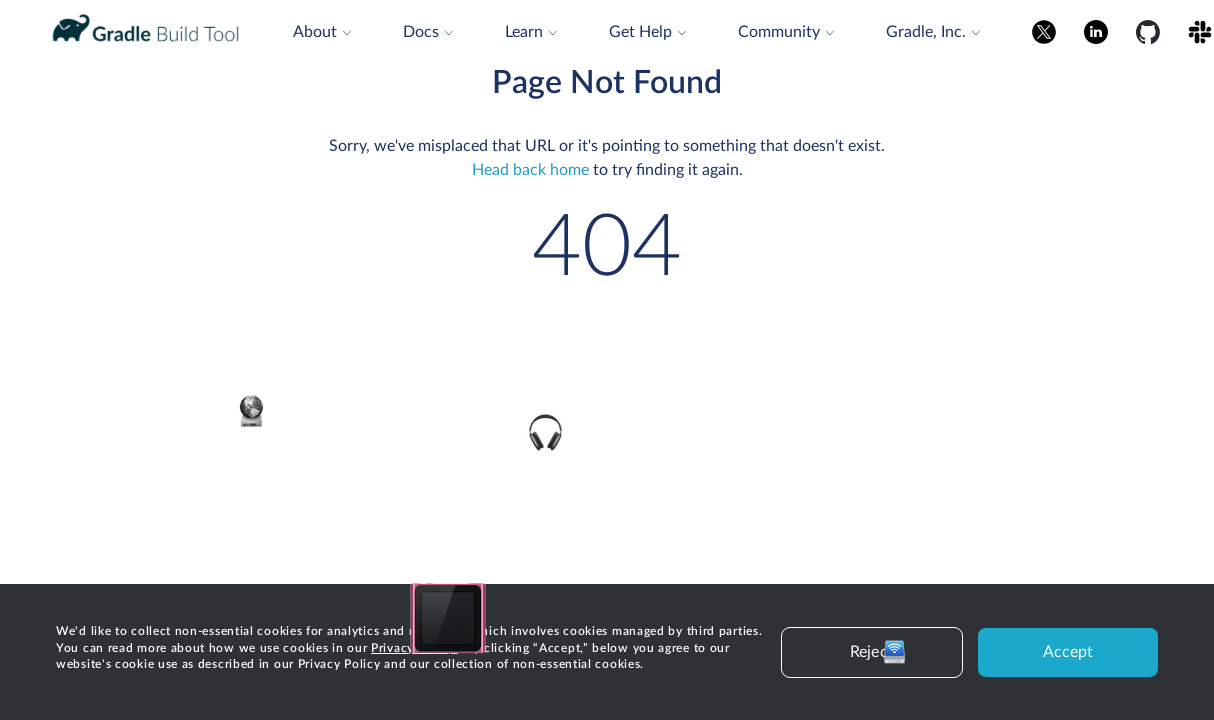 The image size is (1214, 720). What do you see at coordinates (545, 432) in the screenshot?
I see `connect bluetooth headphones` at bounding box center [545, 432].